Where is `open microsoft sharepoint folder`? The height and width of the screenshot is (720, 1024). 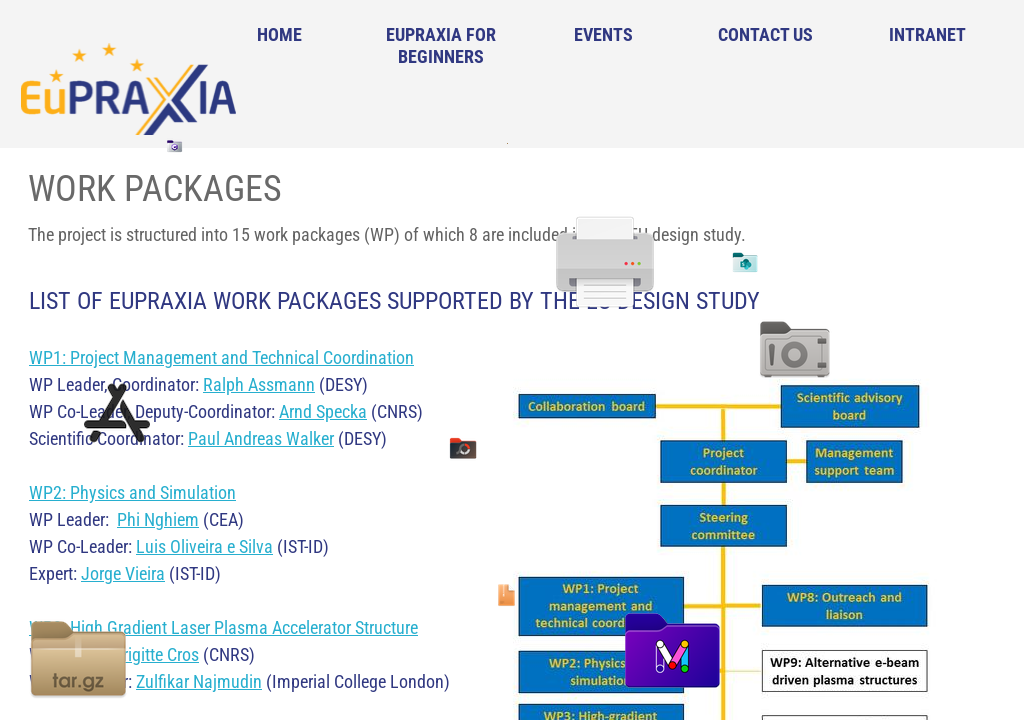
open microsoft sharepoint folder is located at coordinates (745, 263).